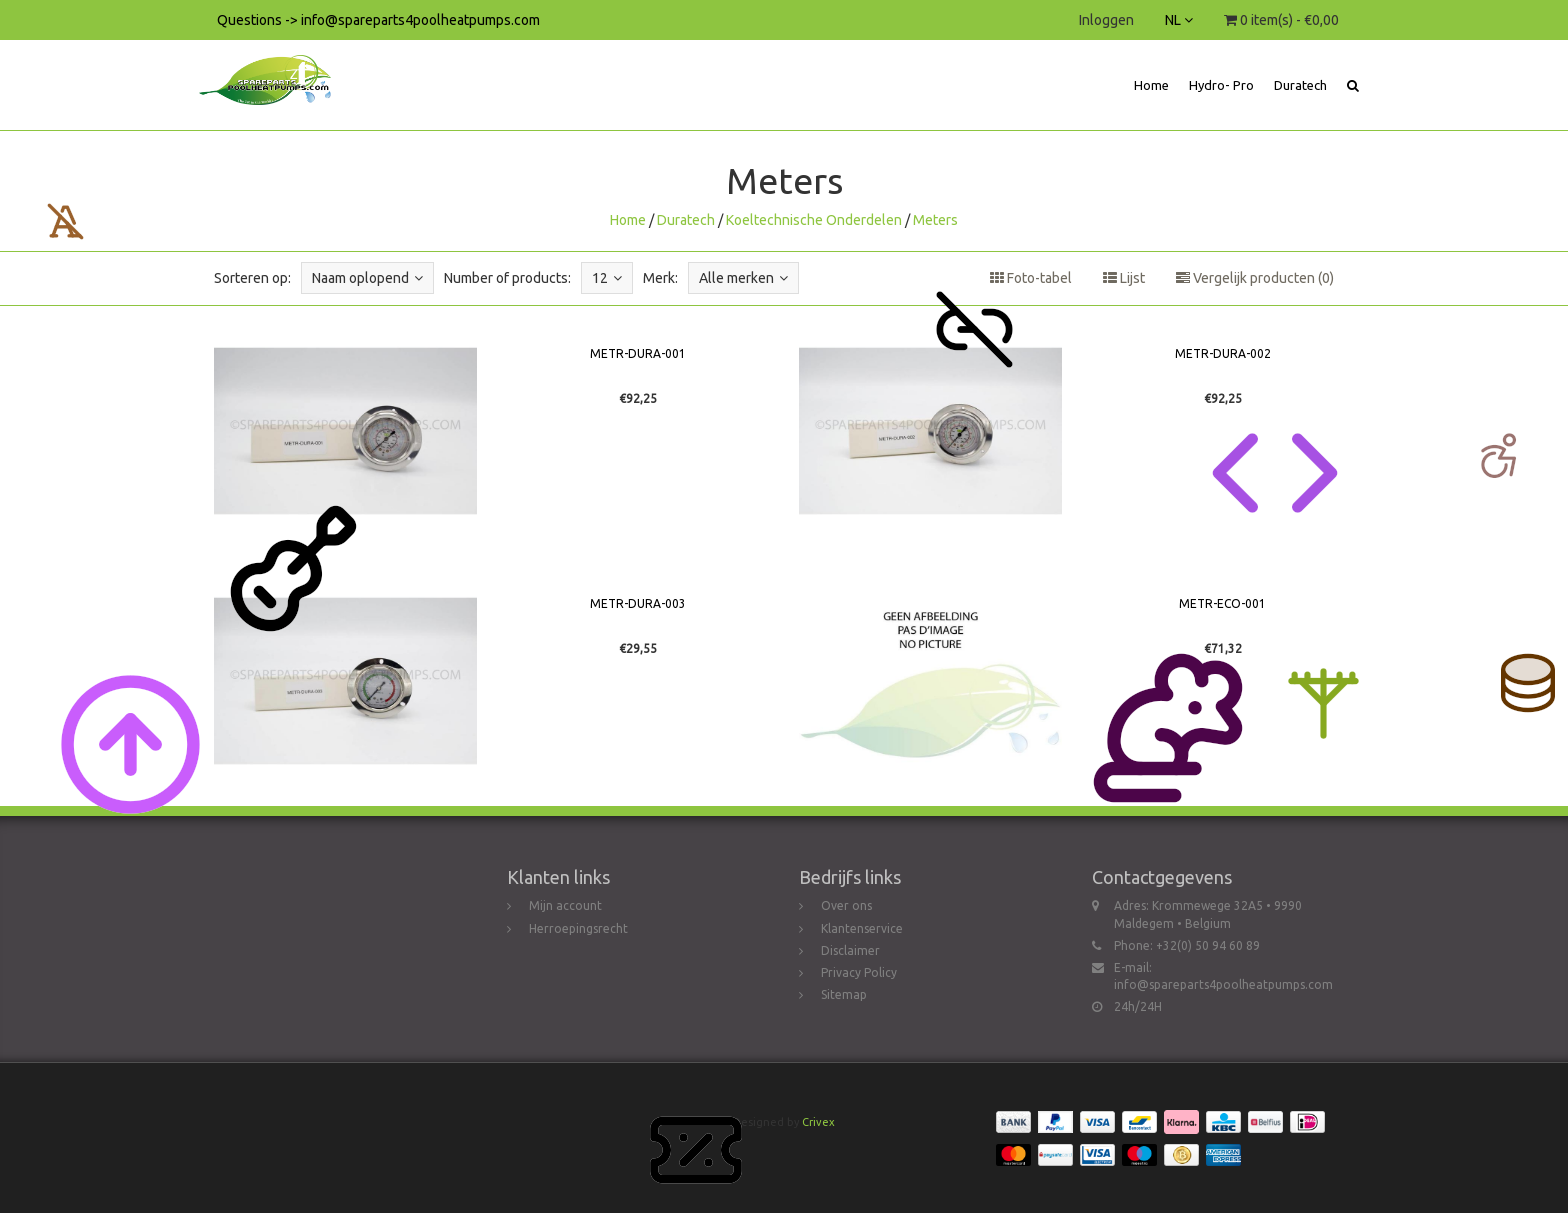  What do you see at coordinates (1323, 703) in the screenshot?
I see `indicates electrical or power utilities` at bounding box center [1323, 703].